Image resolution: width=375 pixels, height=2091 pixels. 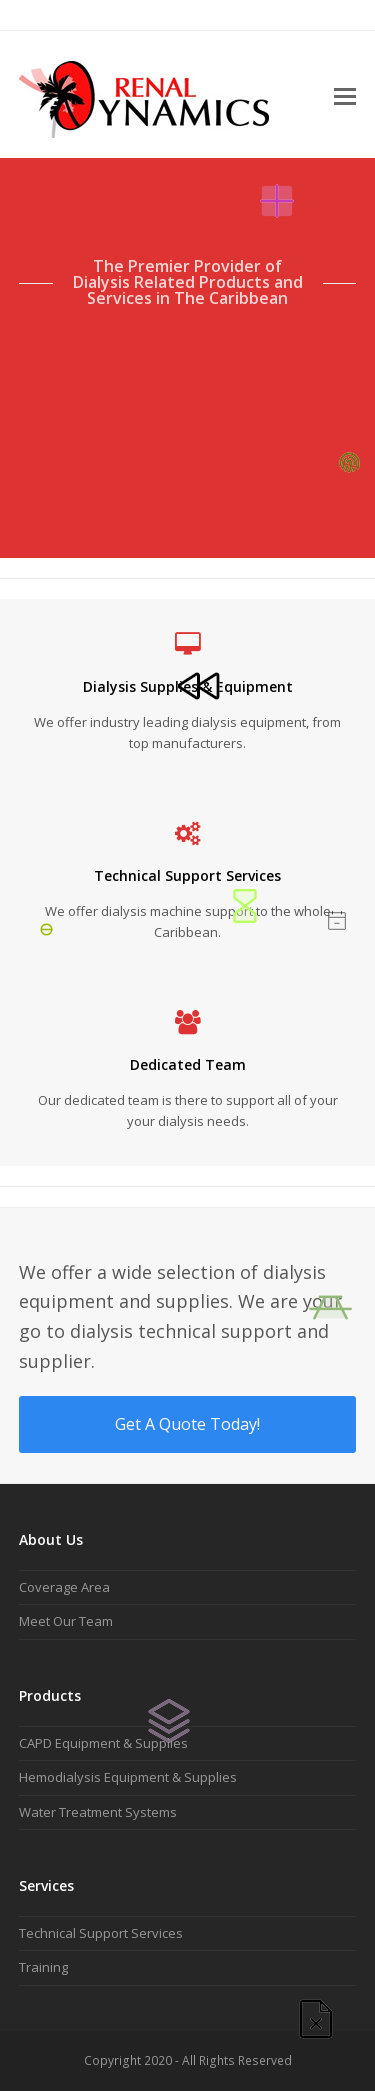 What do you see at coordinates (46, 929) in the screenshot?
I see `select agender identity option` at bounding box center [46, 929].